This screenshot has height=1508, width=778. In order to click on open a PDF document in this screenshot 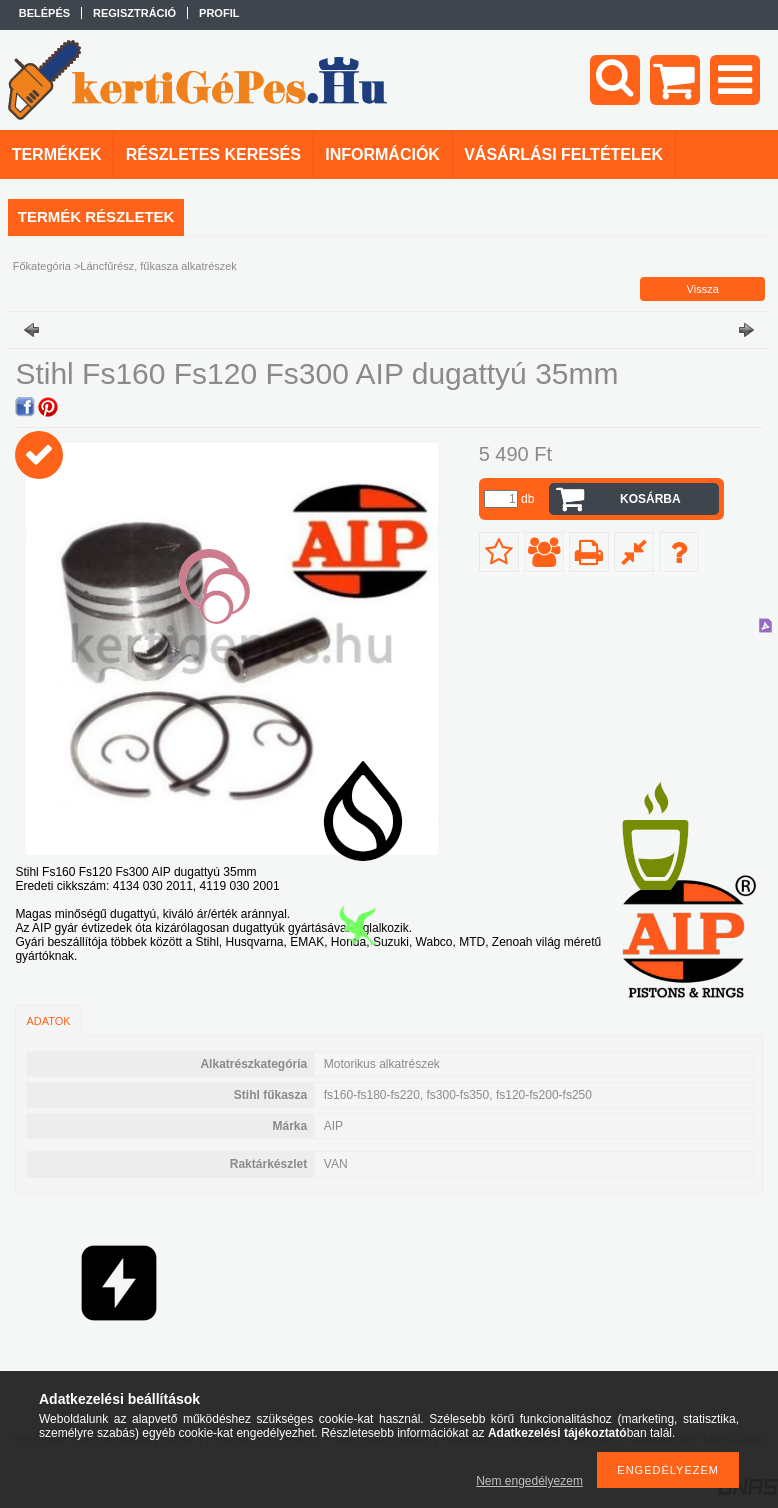, I will do `click(765, 625)`.